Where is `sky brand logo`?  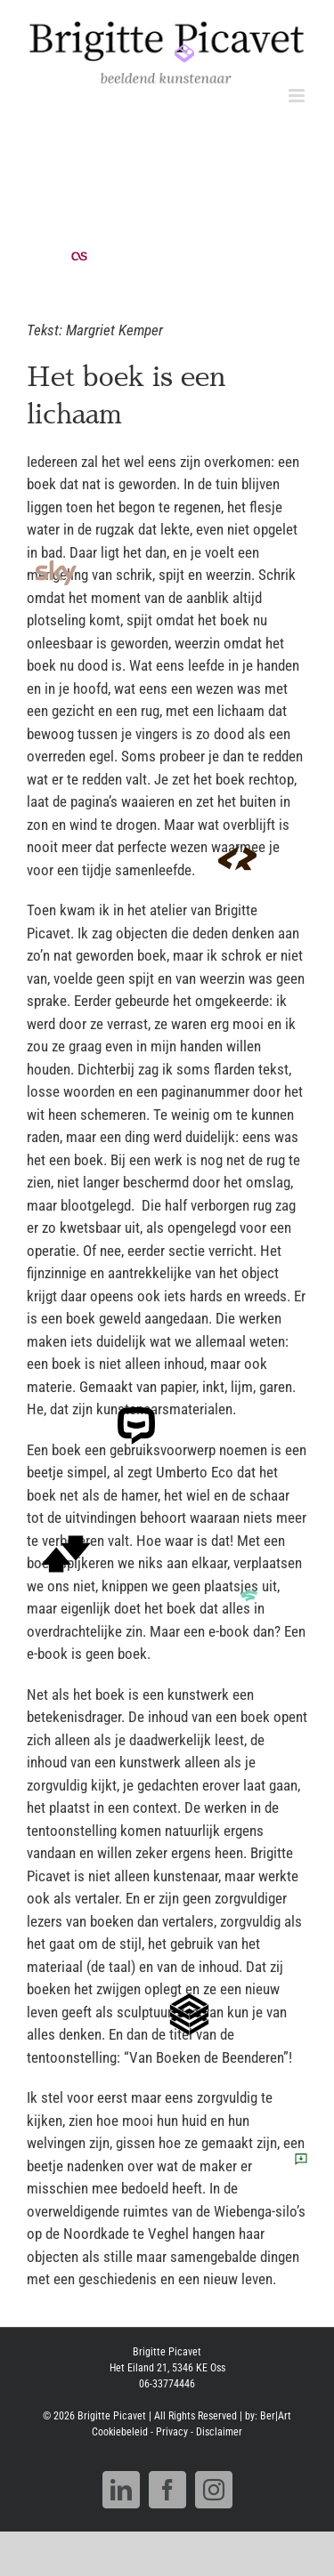 sky brand logo is located at coordinates (56, 573).